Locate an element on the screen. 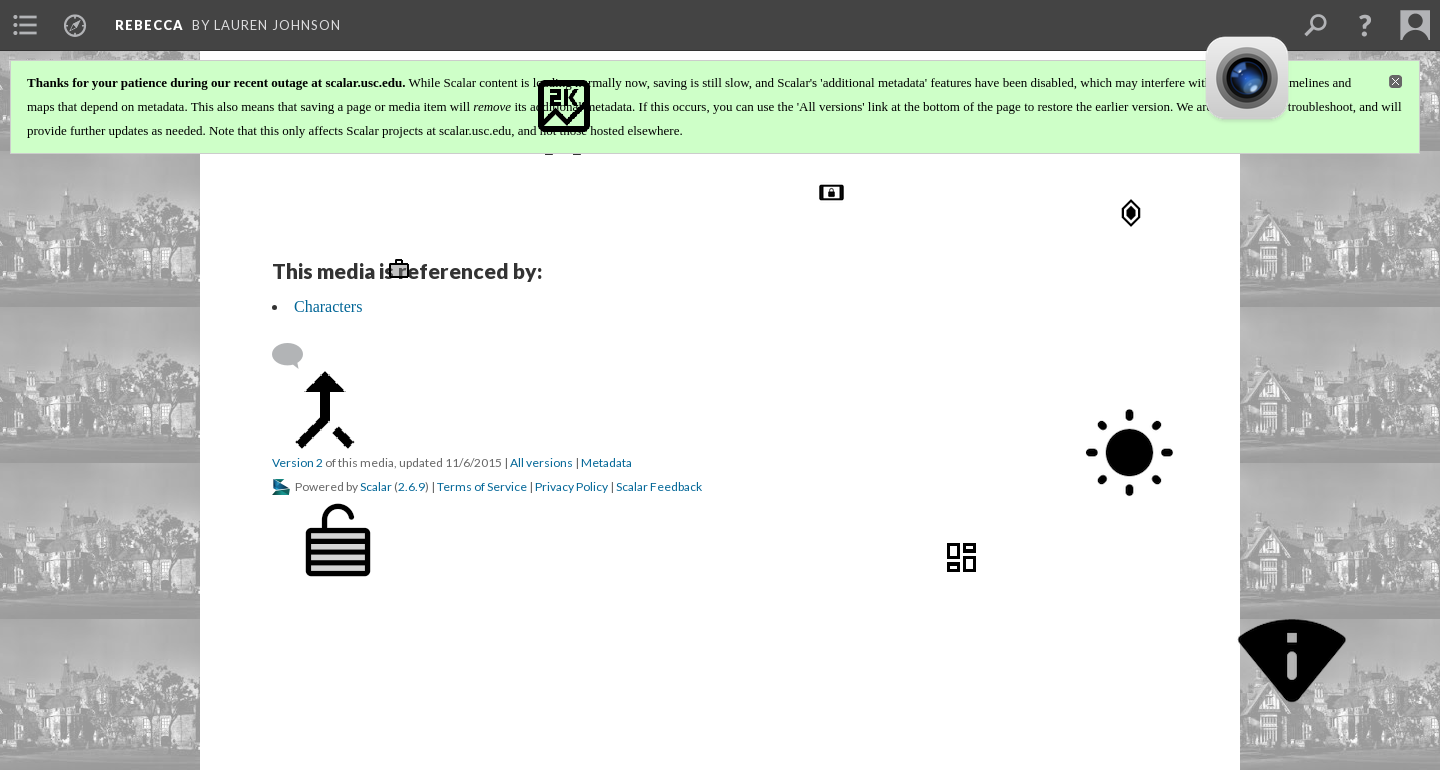 The height and width of the screenshot is (770, 1440). open camera app is located at coordinates (1247, 78).